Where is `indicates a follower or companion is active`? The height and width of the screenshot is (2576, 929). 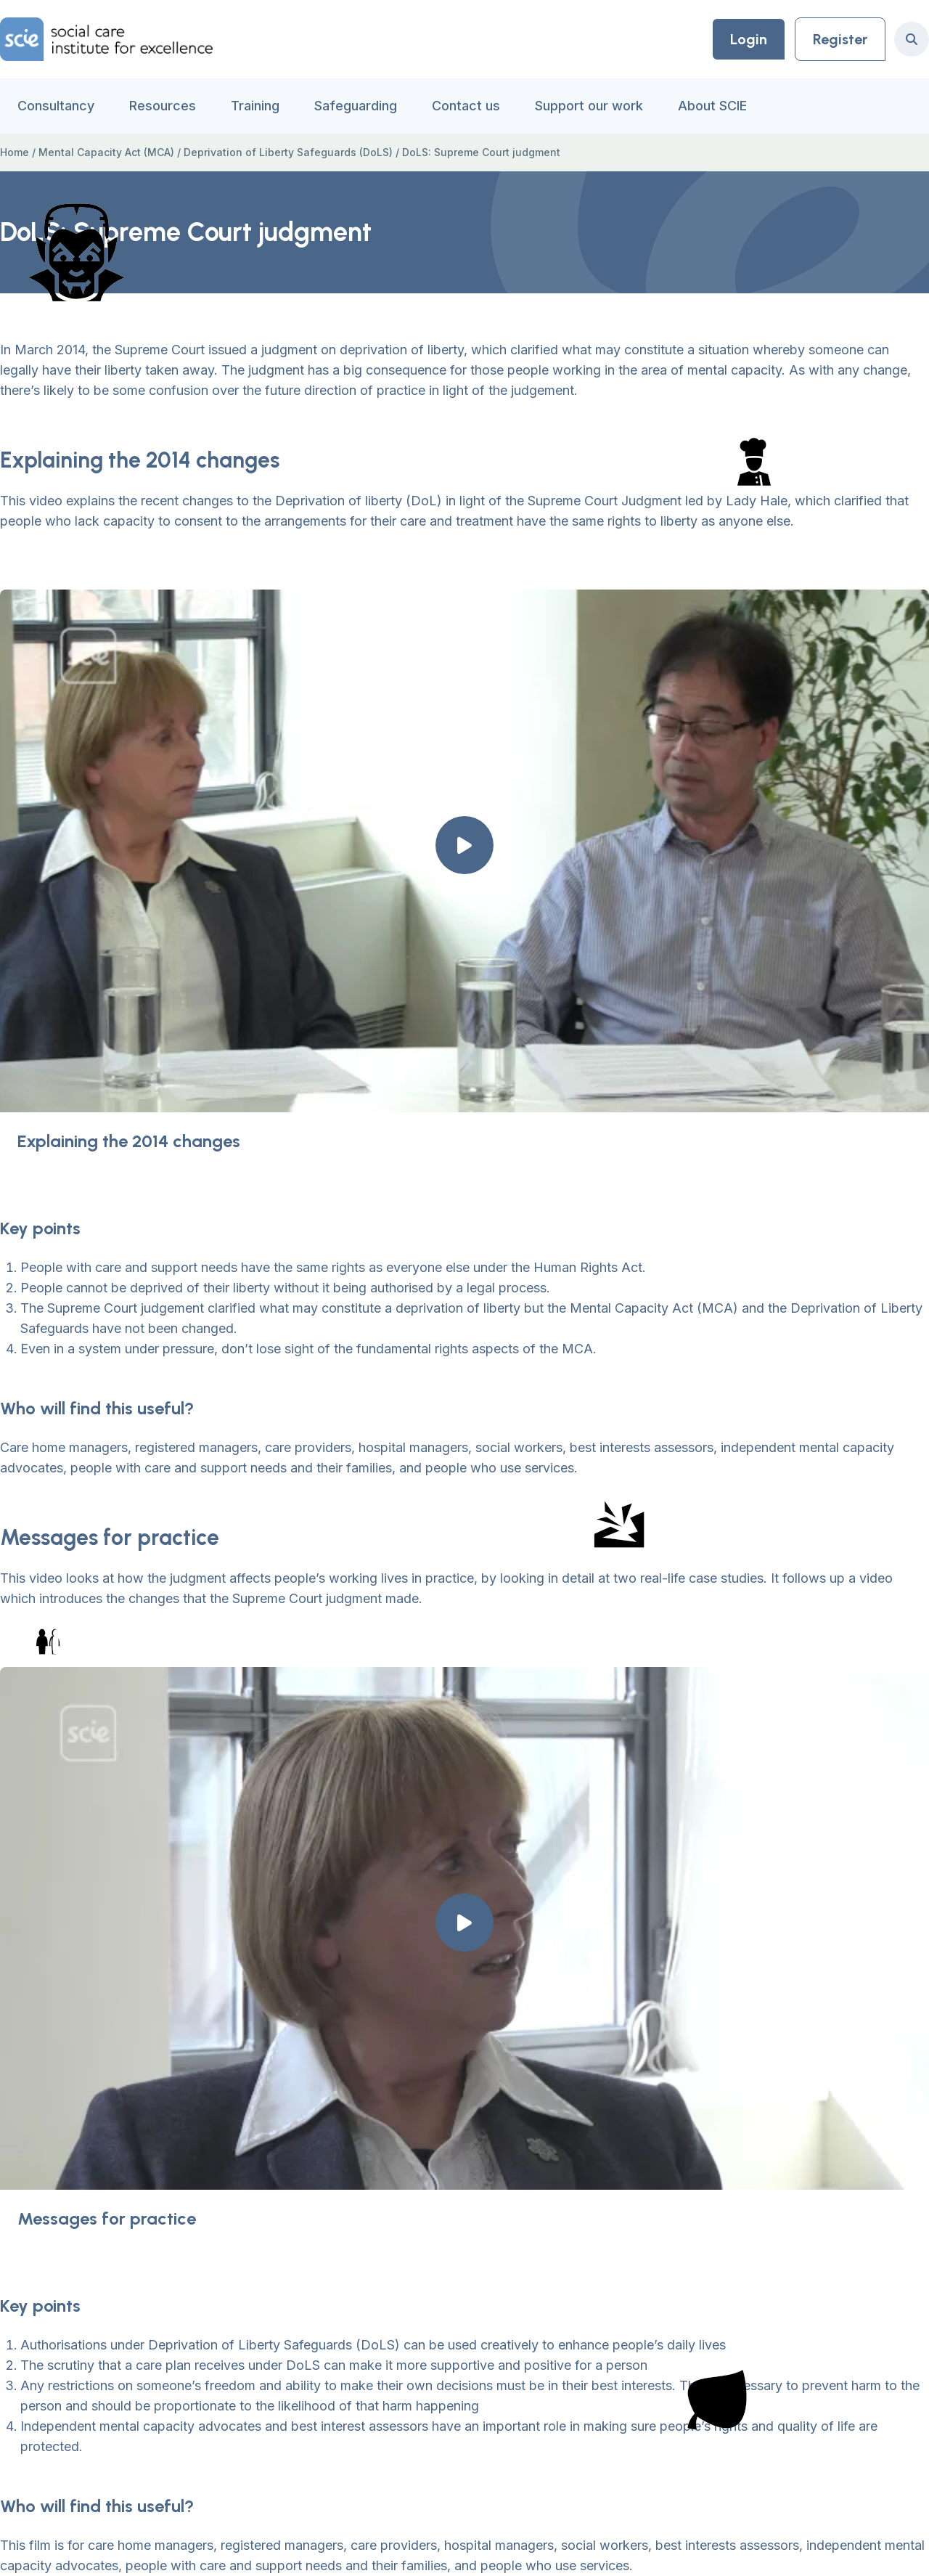 indicates a follower or companion is active is located at coordinates (49, 1642).